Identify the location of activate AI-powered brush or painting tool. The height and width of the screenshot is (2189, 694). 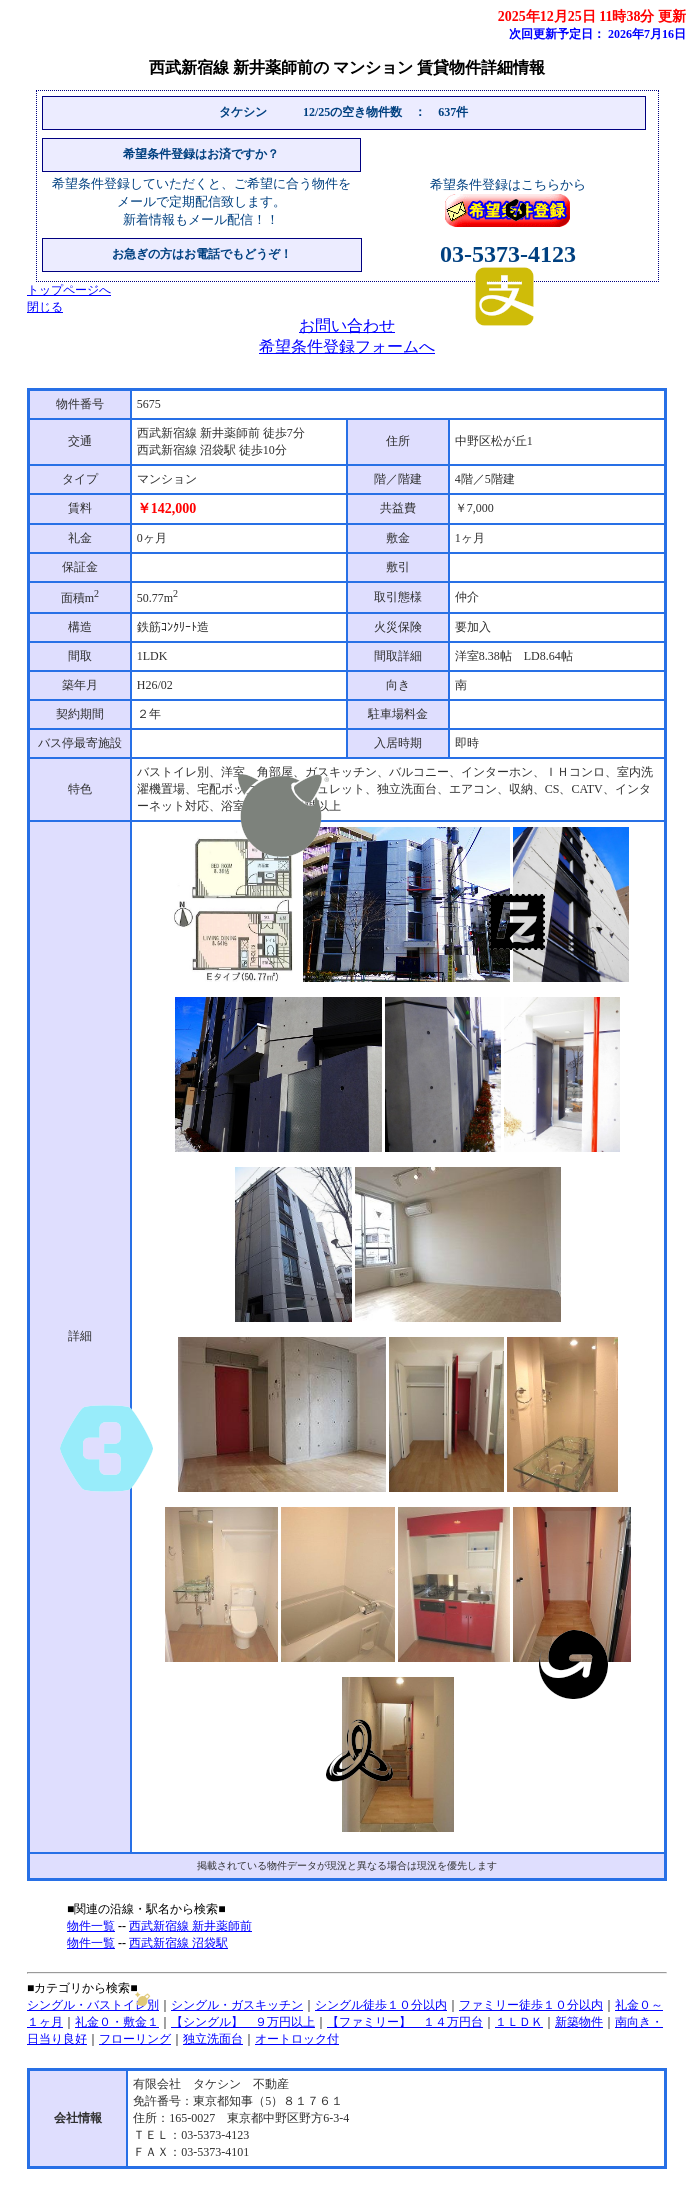
(143, 2000).